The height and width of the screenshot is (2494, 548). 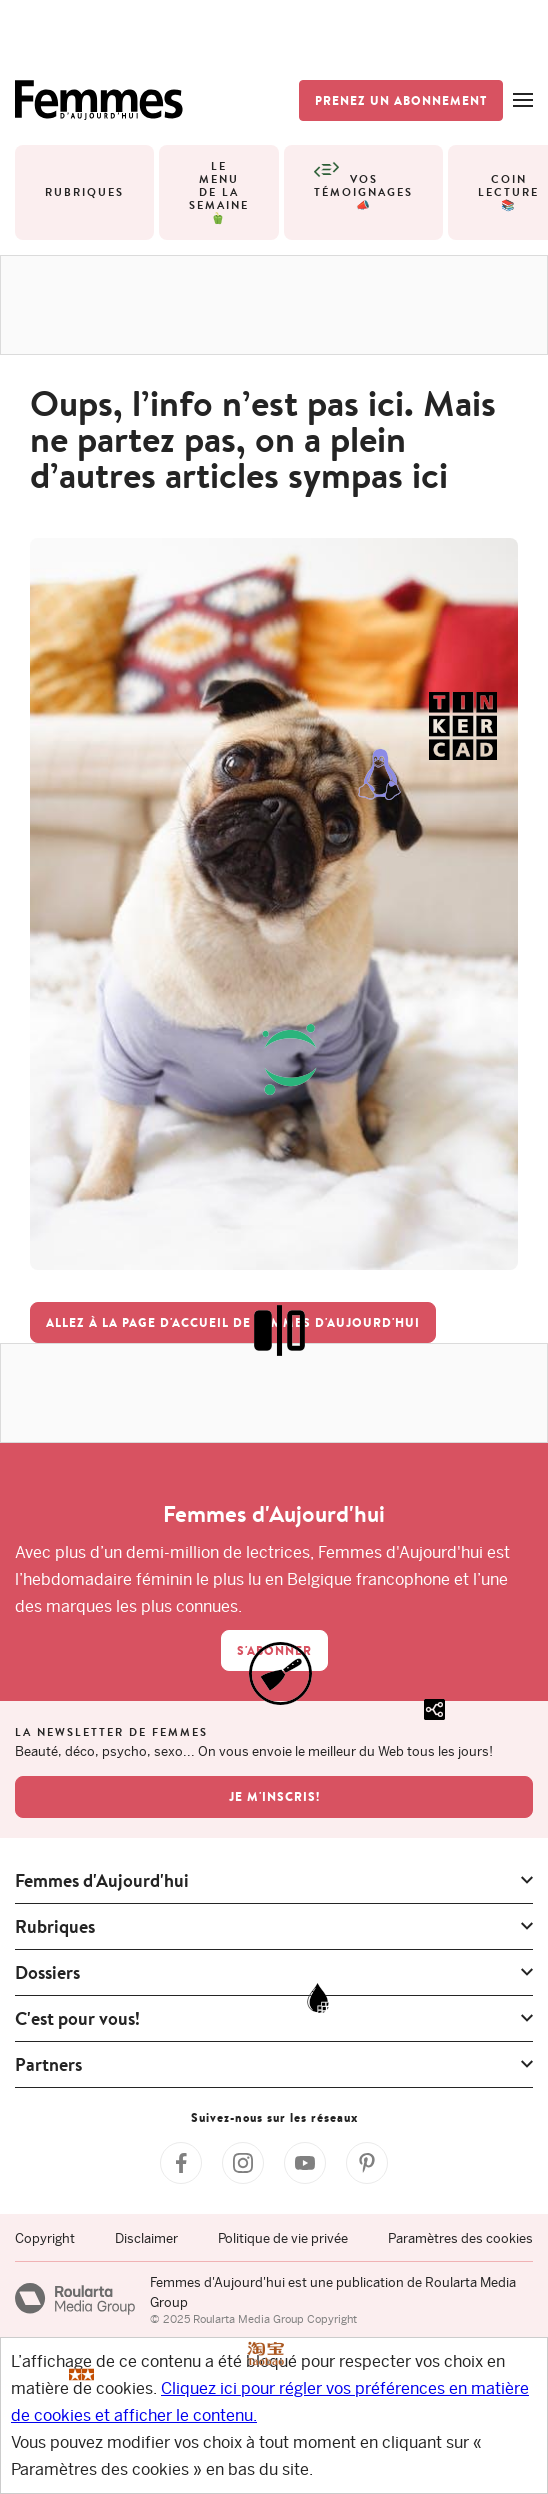 What do you see at coordinates (280, 1673) in the screenshot?
I see `Scrapy web scraping framework logo` at bounding box center [280, 1673].